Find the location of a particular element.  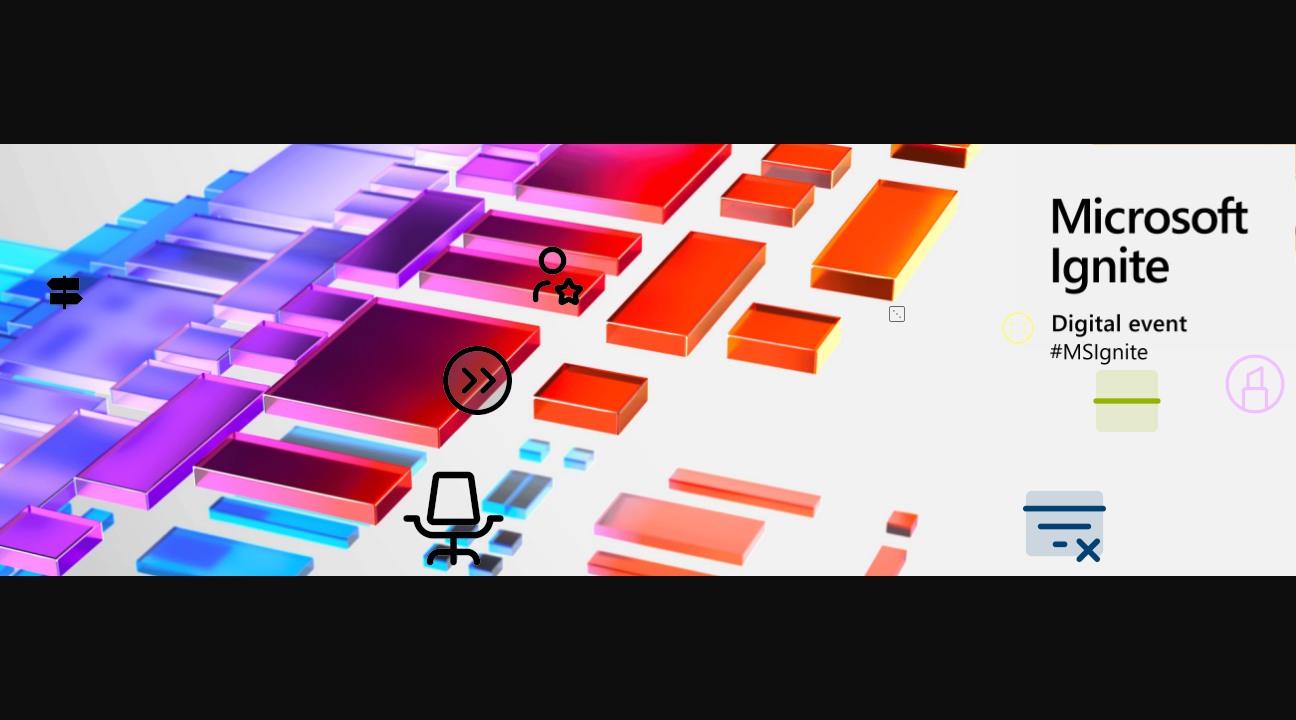

access workspace or office settings is located at coordinates (453, 518).